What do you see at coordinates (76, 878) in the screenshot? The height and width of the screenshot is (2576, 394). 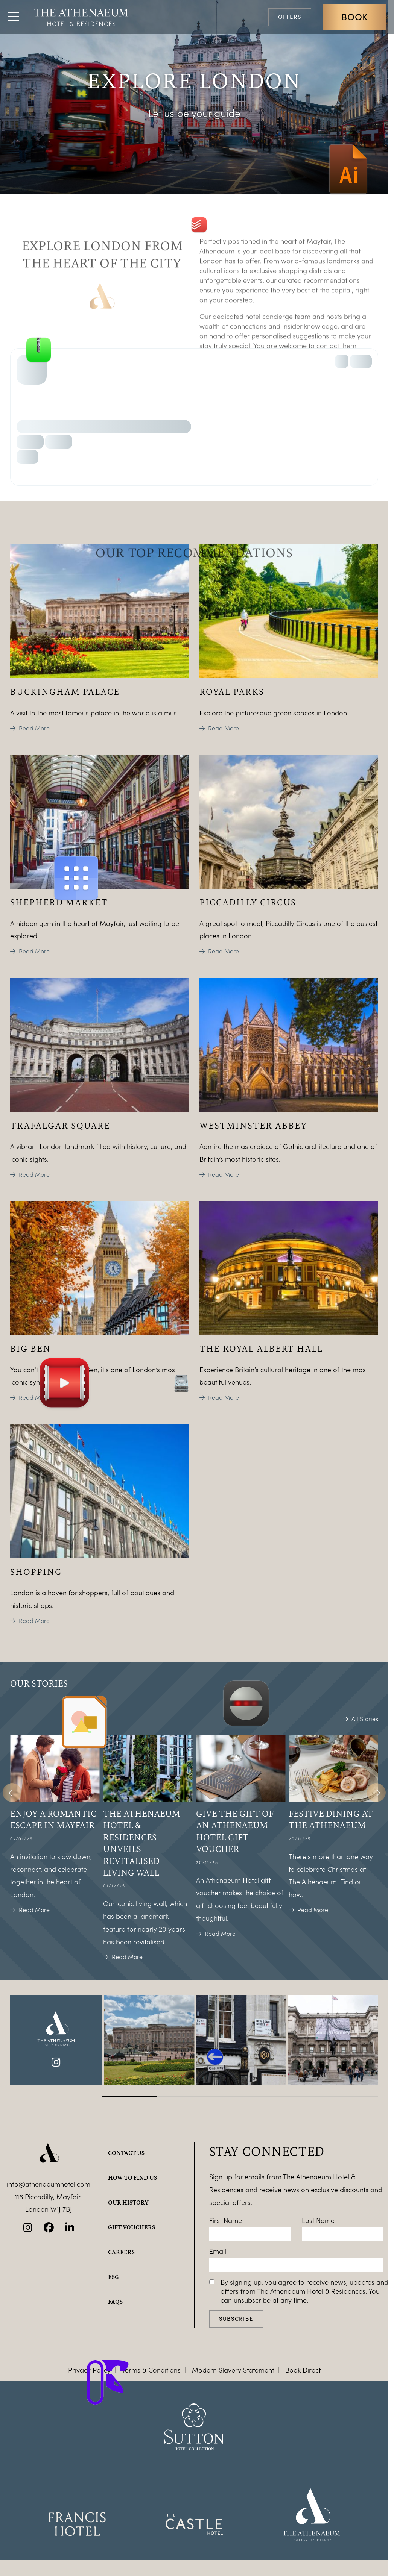 I see `view all applications` at bounding box center [76, 878].